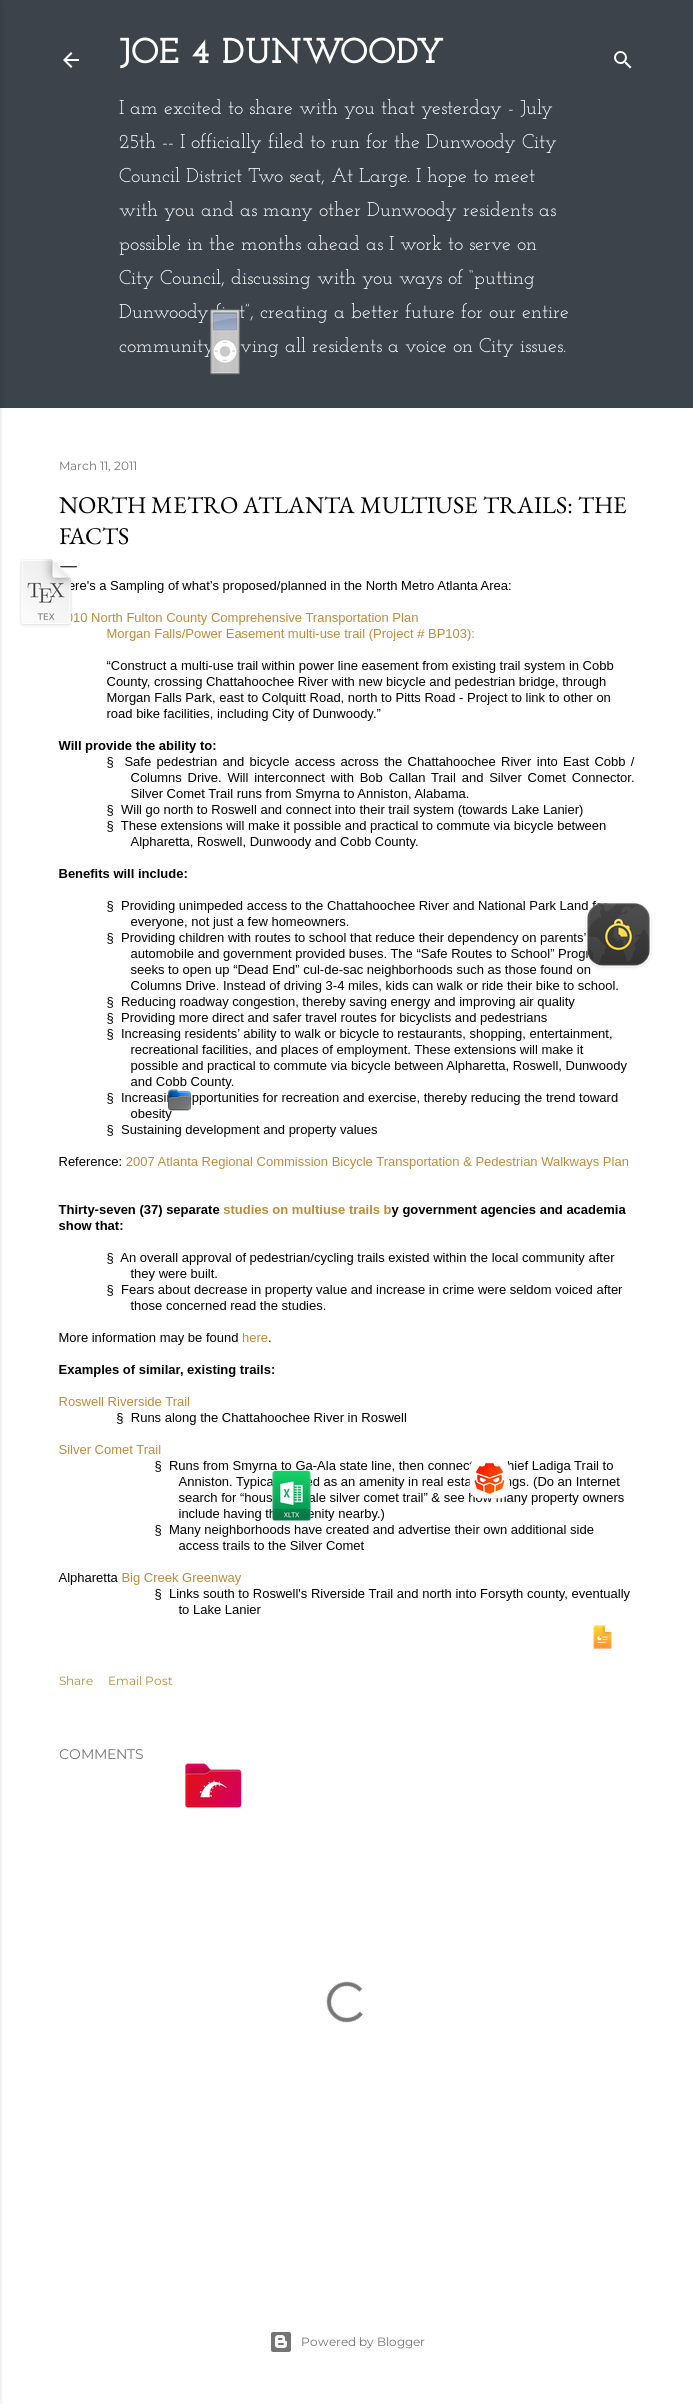  Describe the element at coordinates (618, 935) in the screenshot. I see `manage cookie preferences in your browser` at that location.